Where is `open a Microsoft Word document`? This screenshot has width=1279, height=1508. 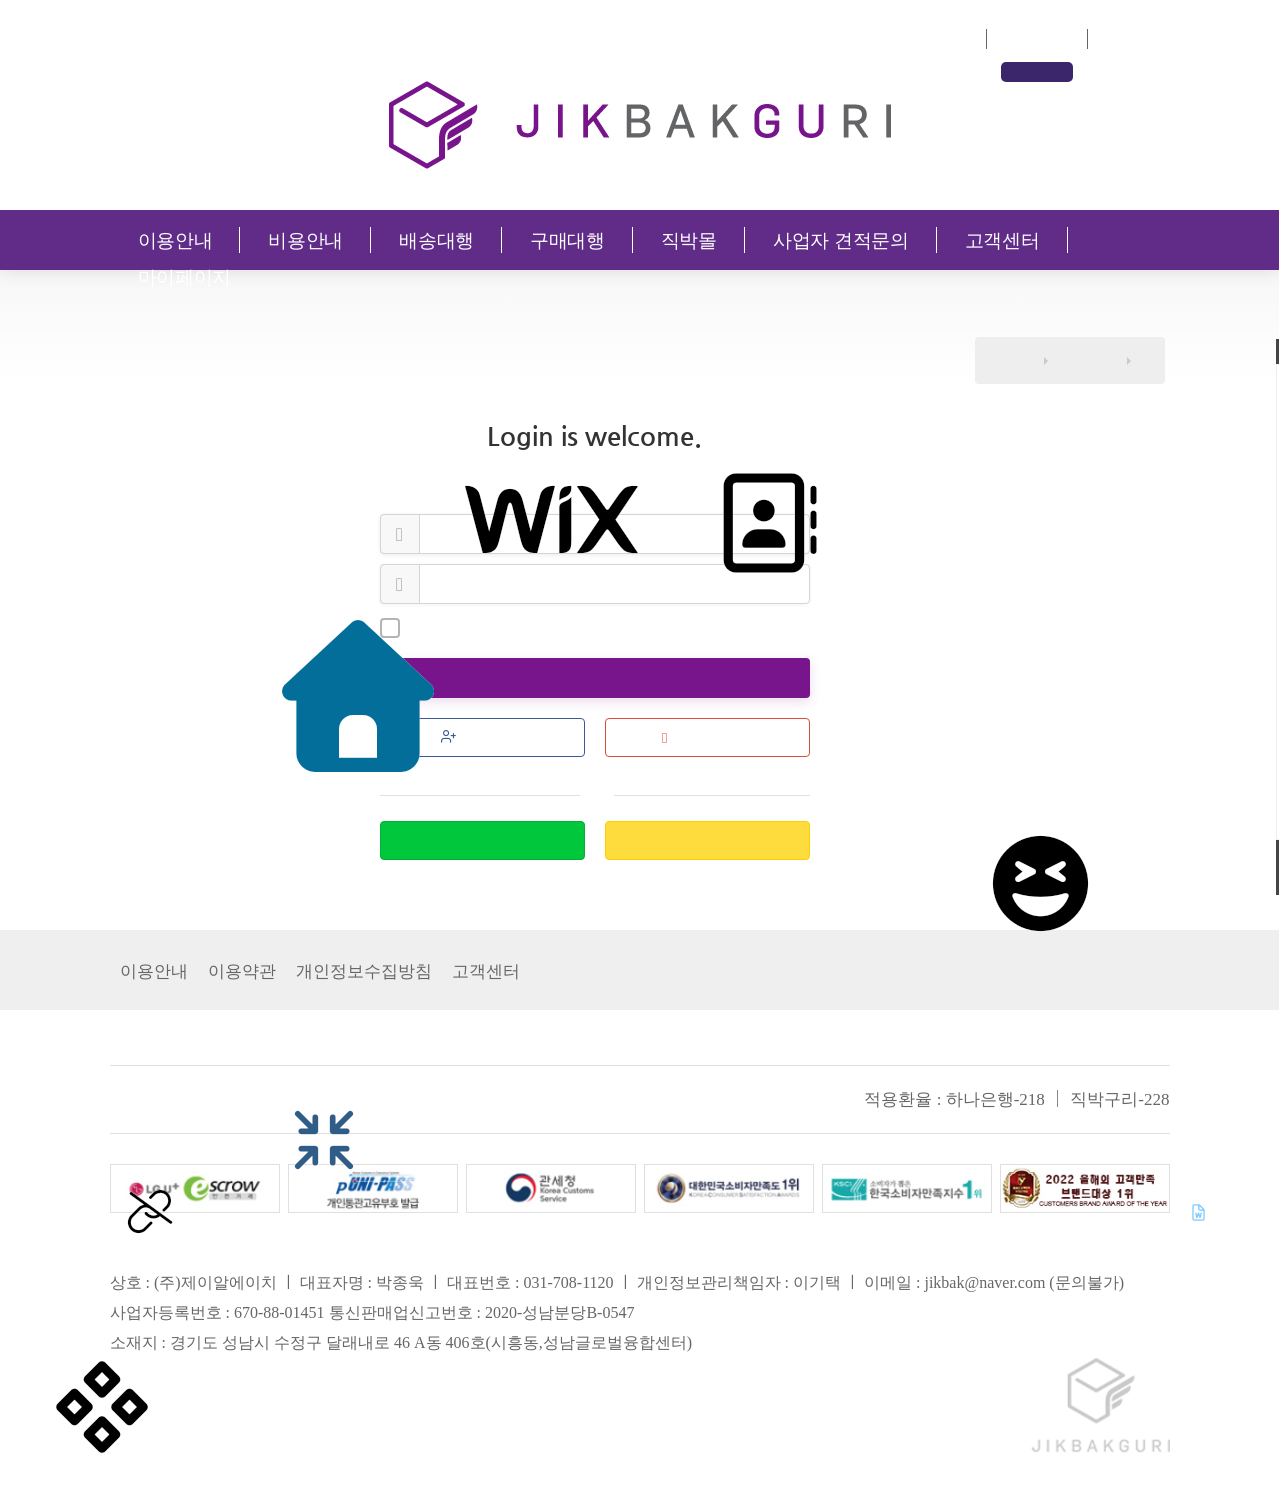 open a Microsoft Word document is located at coordinates (1198, 1212).